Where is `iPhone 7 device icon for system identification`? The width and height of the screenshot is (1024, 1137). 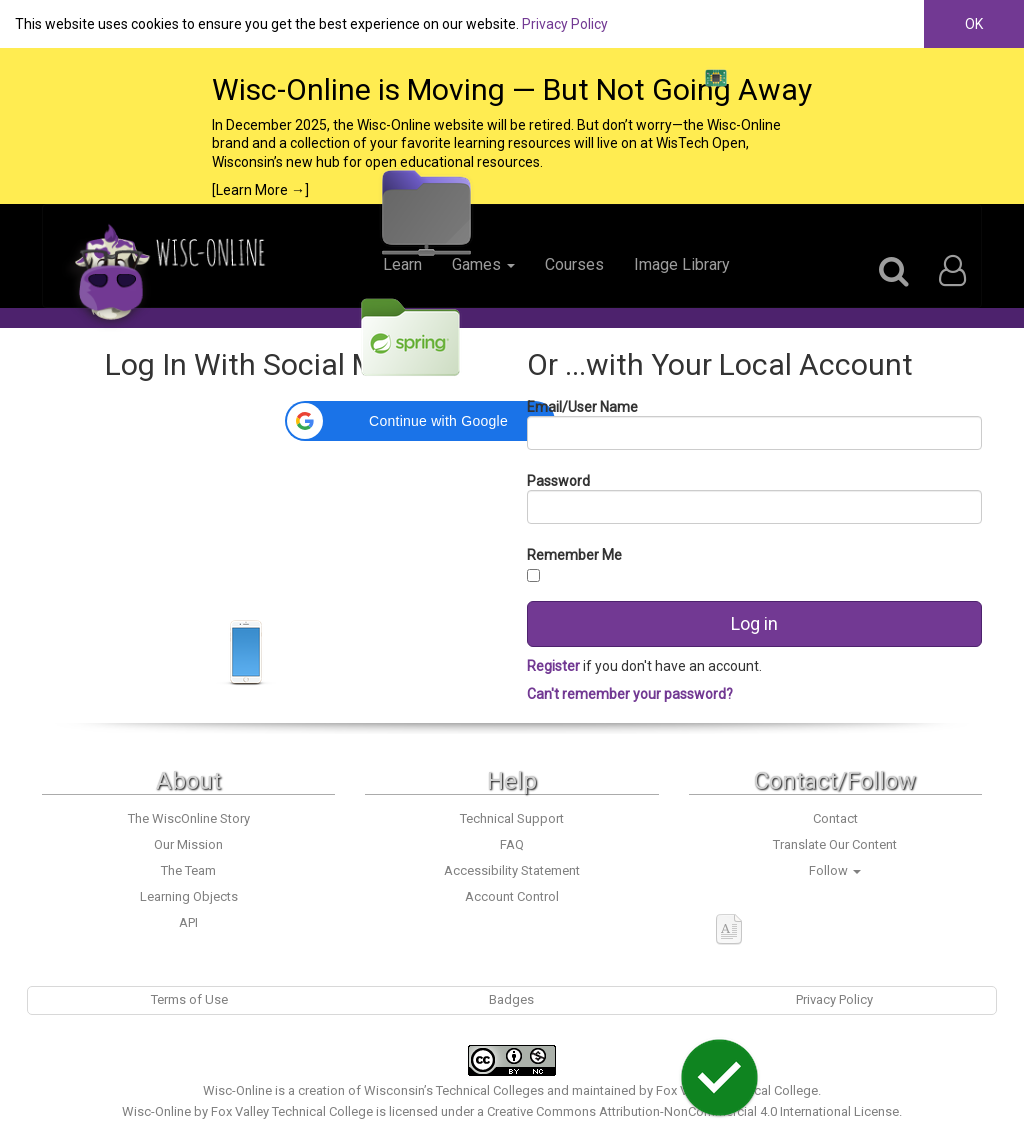
iPhone 7 device icon for system identification is located at coordinates (246, 653).